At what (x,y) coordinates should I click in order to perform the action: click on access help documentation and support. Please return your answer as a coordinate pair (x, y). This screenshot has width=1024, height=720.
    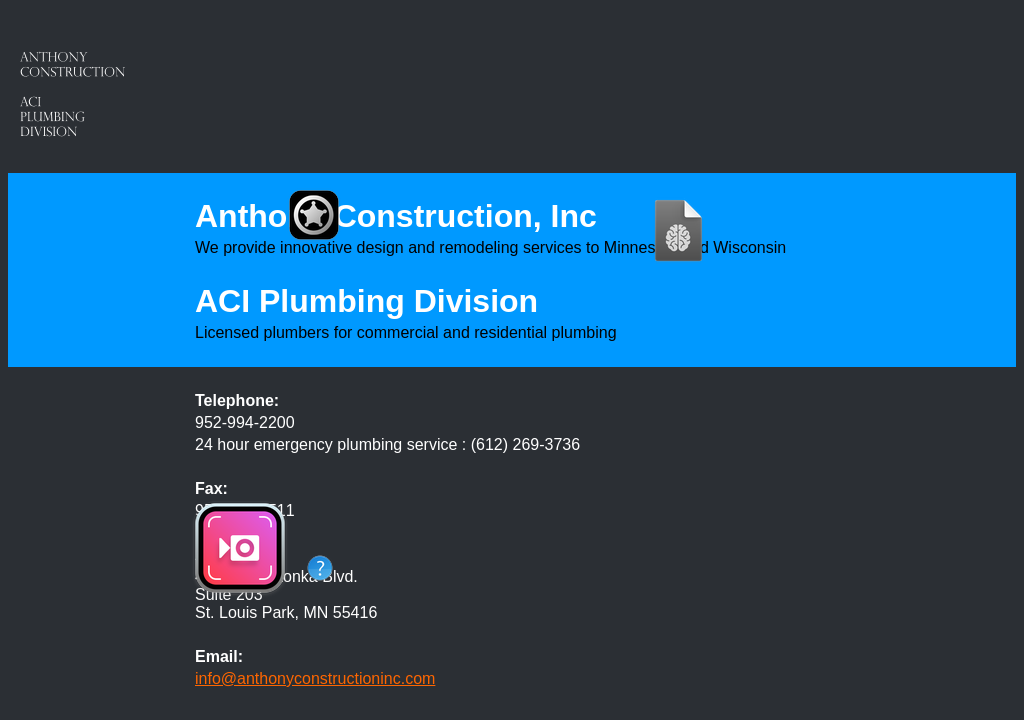
    Looking at the image, I should click on (320, 568).